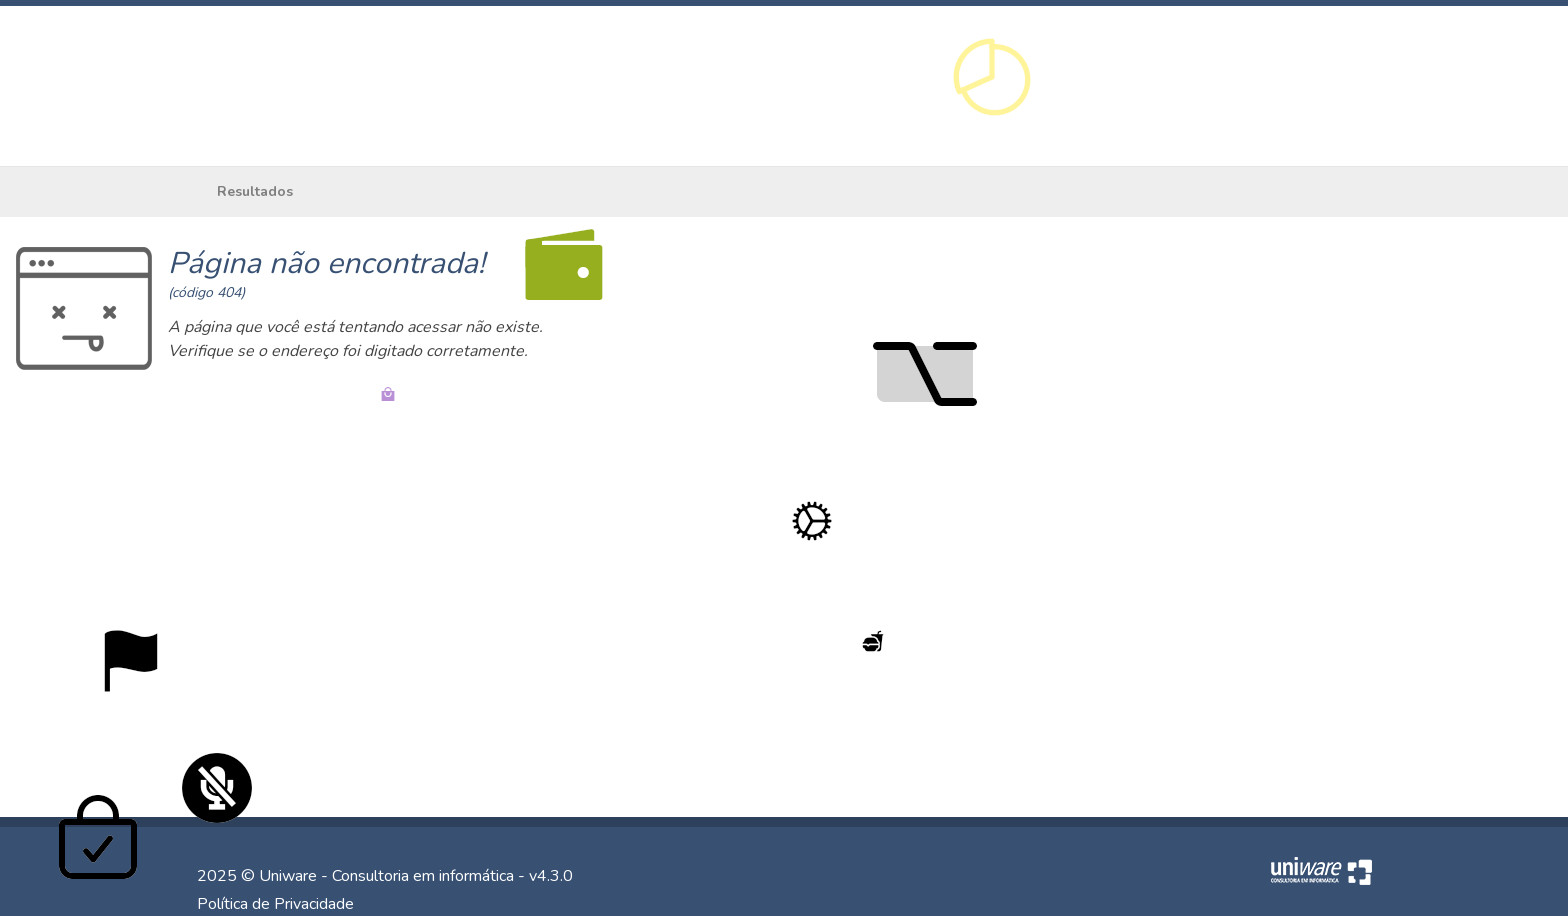 The image size is (1568, 916). I want to click on access keyboard option or modifier key, so click(925, 370).